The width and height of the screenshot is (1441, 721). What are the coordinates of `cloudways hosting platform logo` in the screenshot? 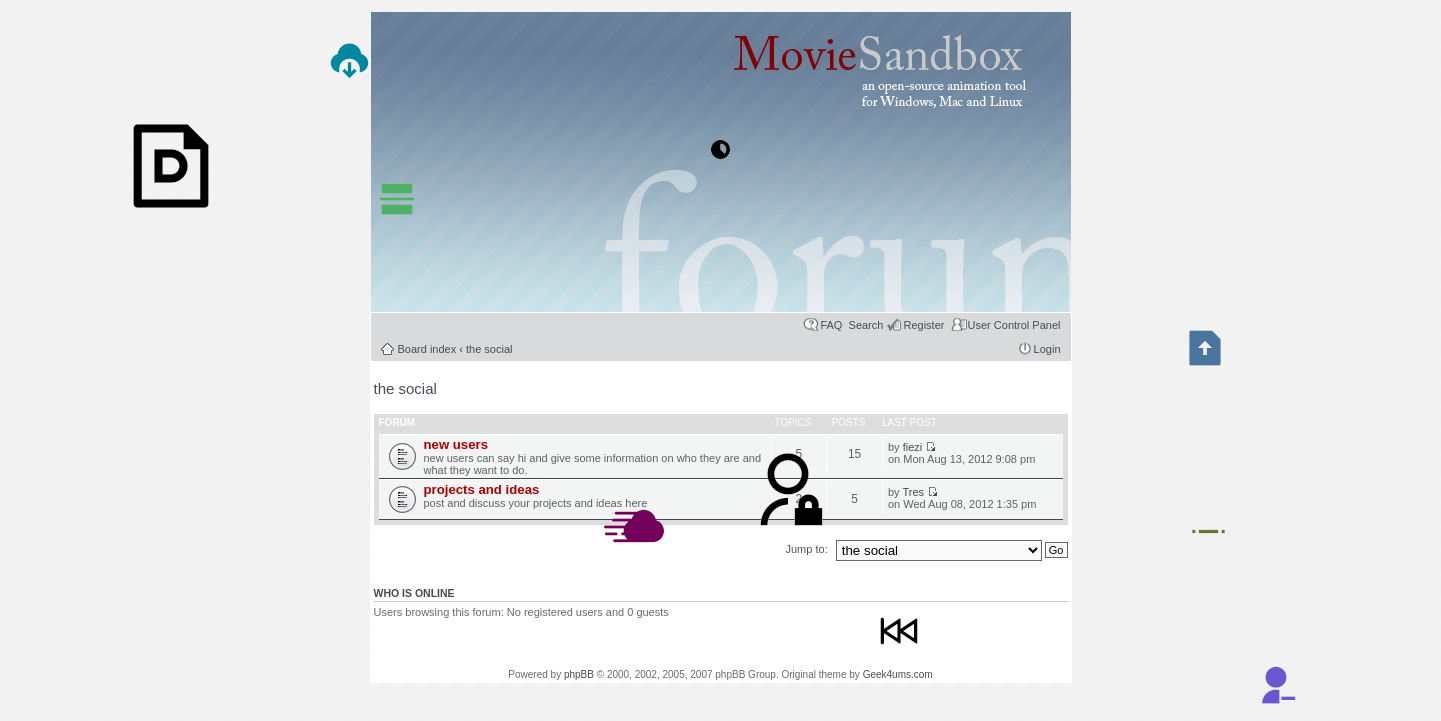 It's located at (634, 526).